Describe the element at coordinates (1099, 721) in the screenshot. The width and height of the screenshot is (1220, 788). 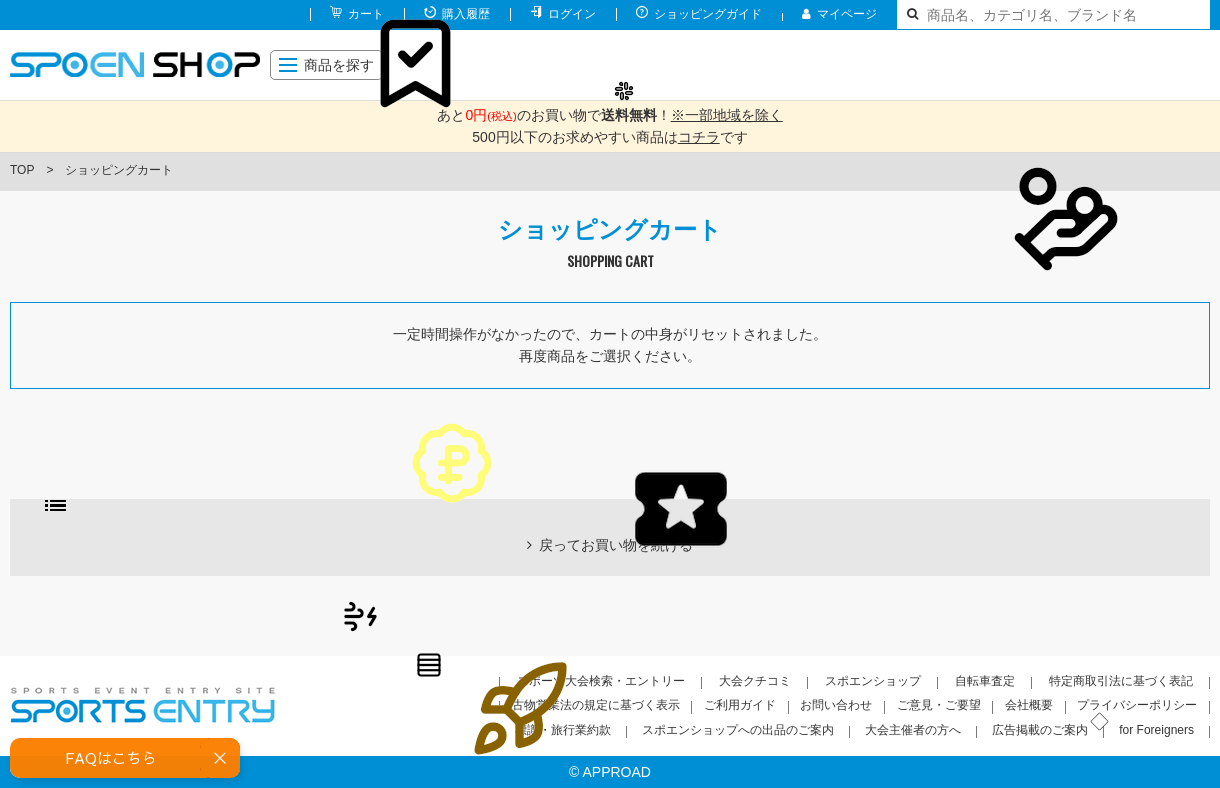
I see `indicates premium or exclusive content` at that location.